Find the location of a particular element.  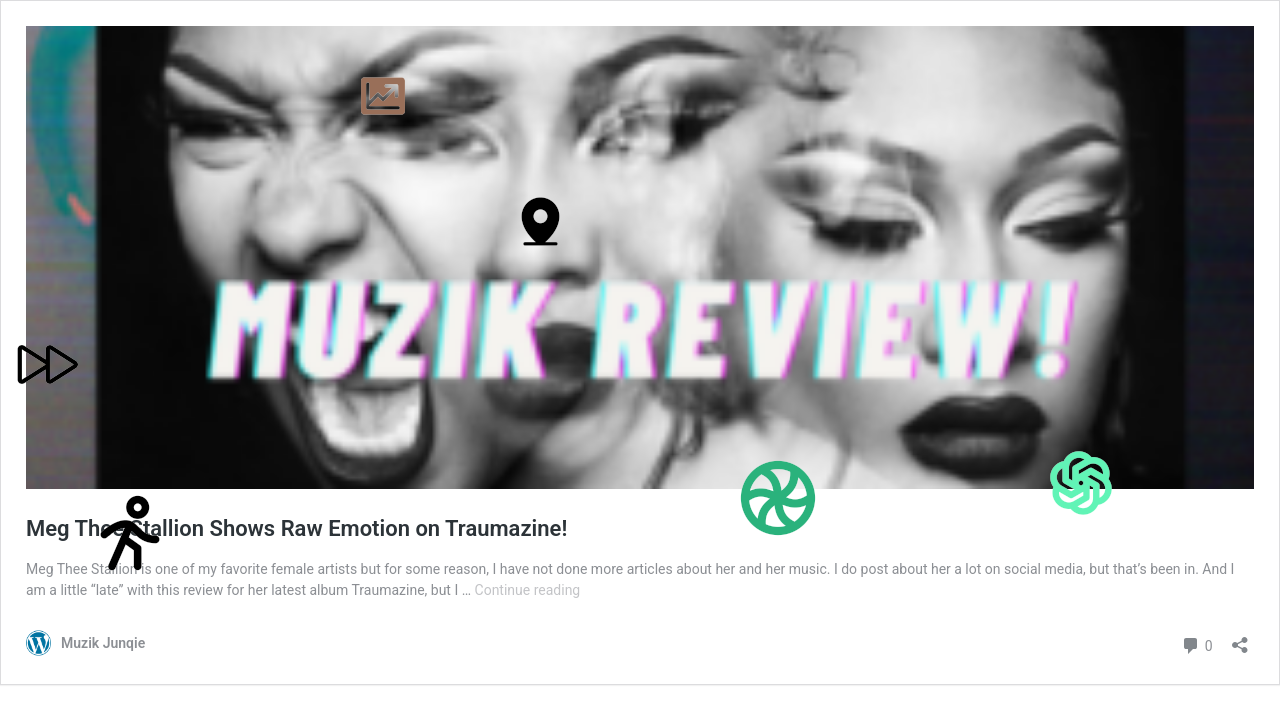

skip forward in media playback is located at coordinates (43, 364).